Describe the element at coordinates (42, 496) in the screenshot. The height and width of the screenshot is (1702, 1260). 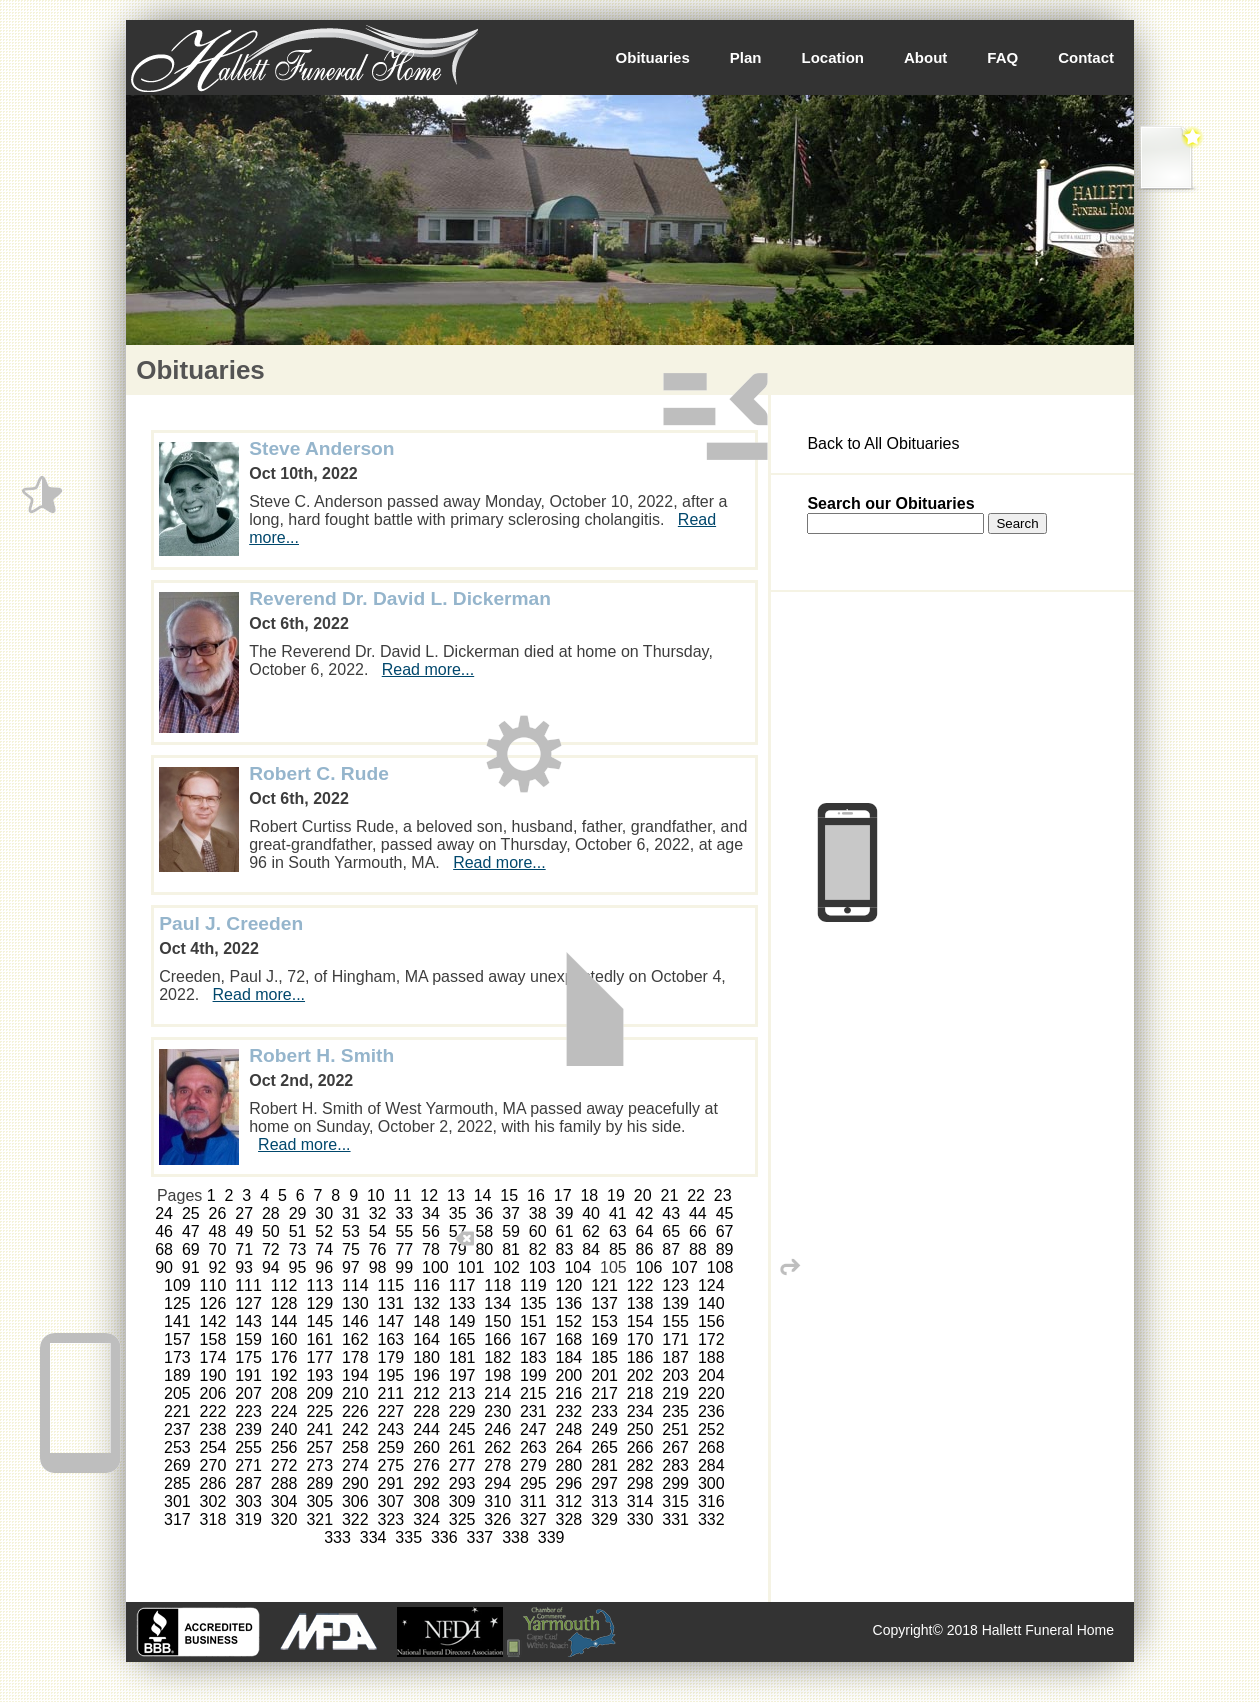
I see `indicates a partial or half rating` at that location.